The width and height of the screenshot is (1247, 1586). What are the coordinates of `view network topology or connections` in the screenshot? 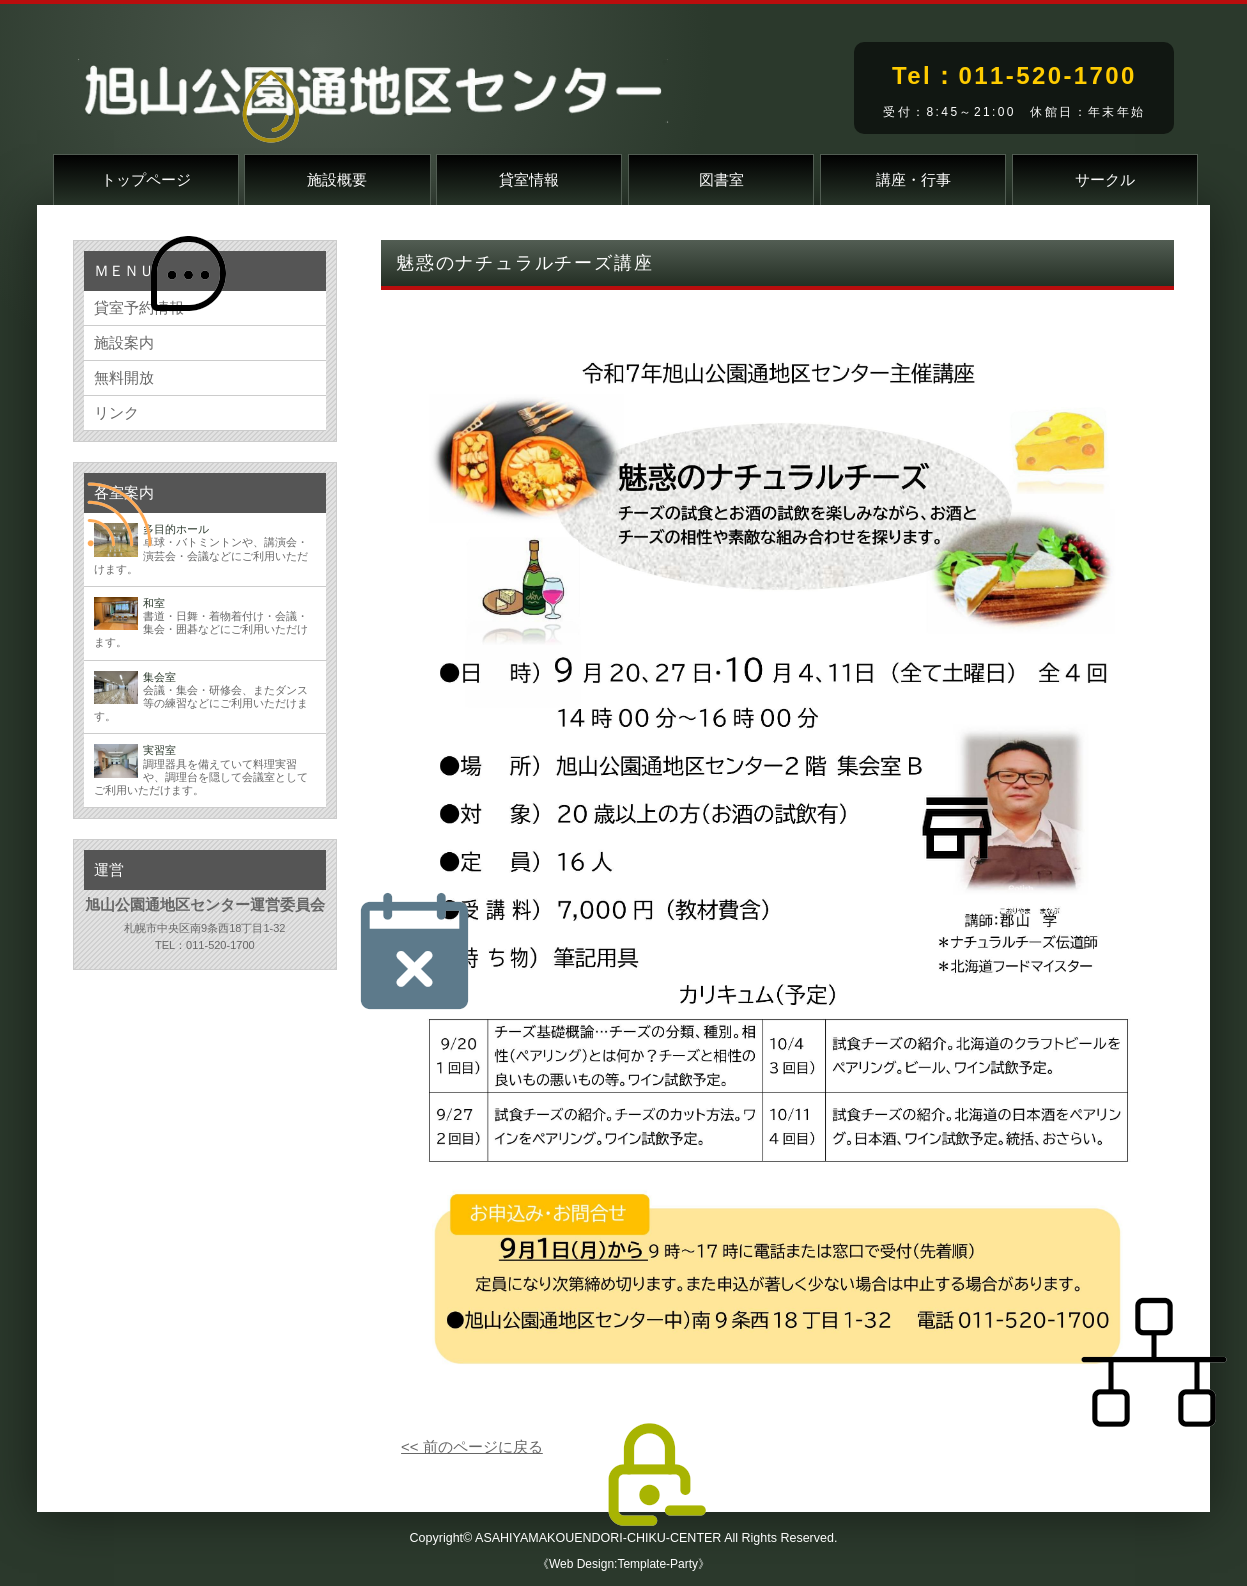 It's located at (1154, 1365).